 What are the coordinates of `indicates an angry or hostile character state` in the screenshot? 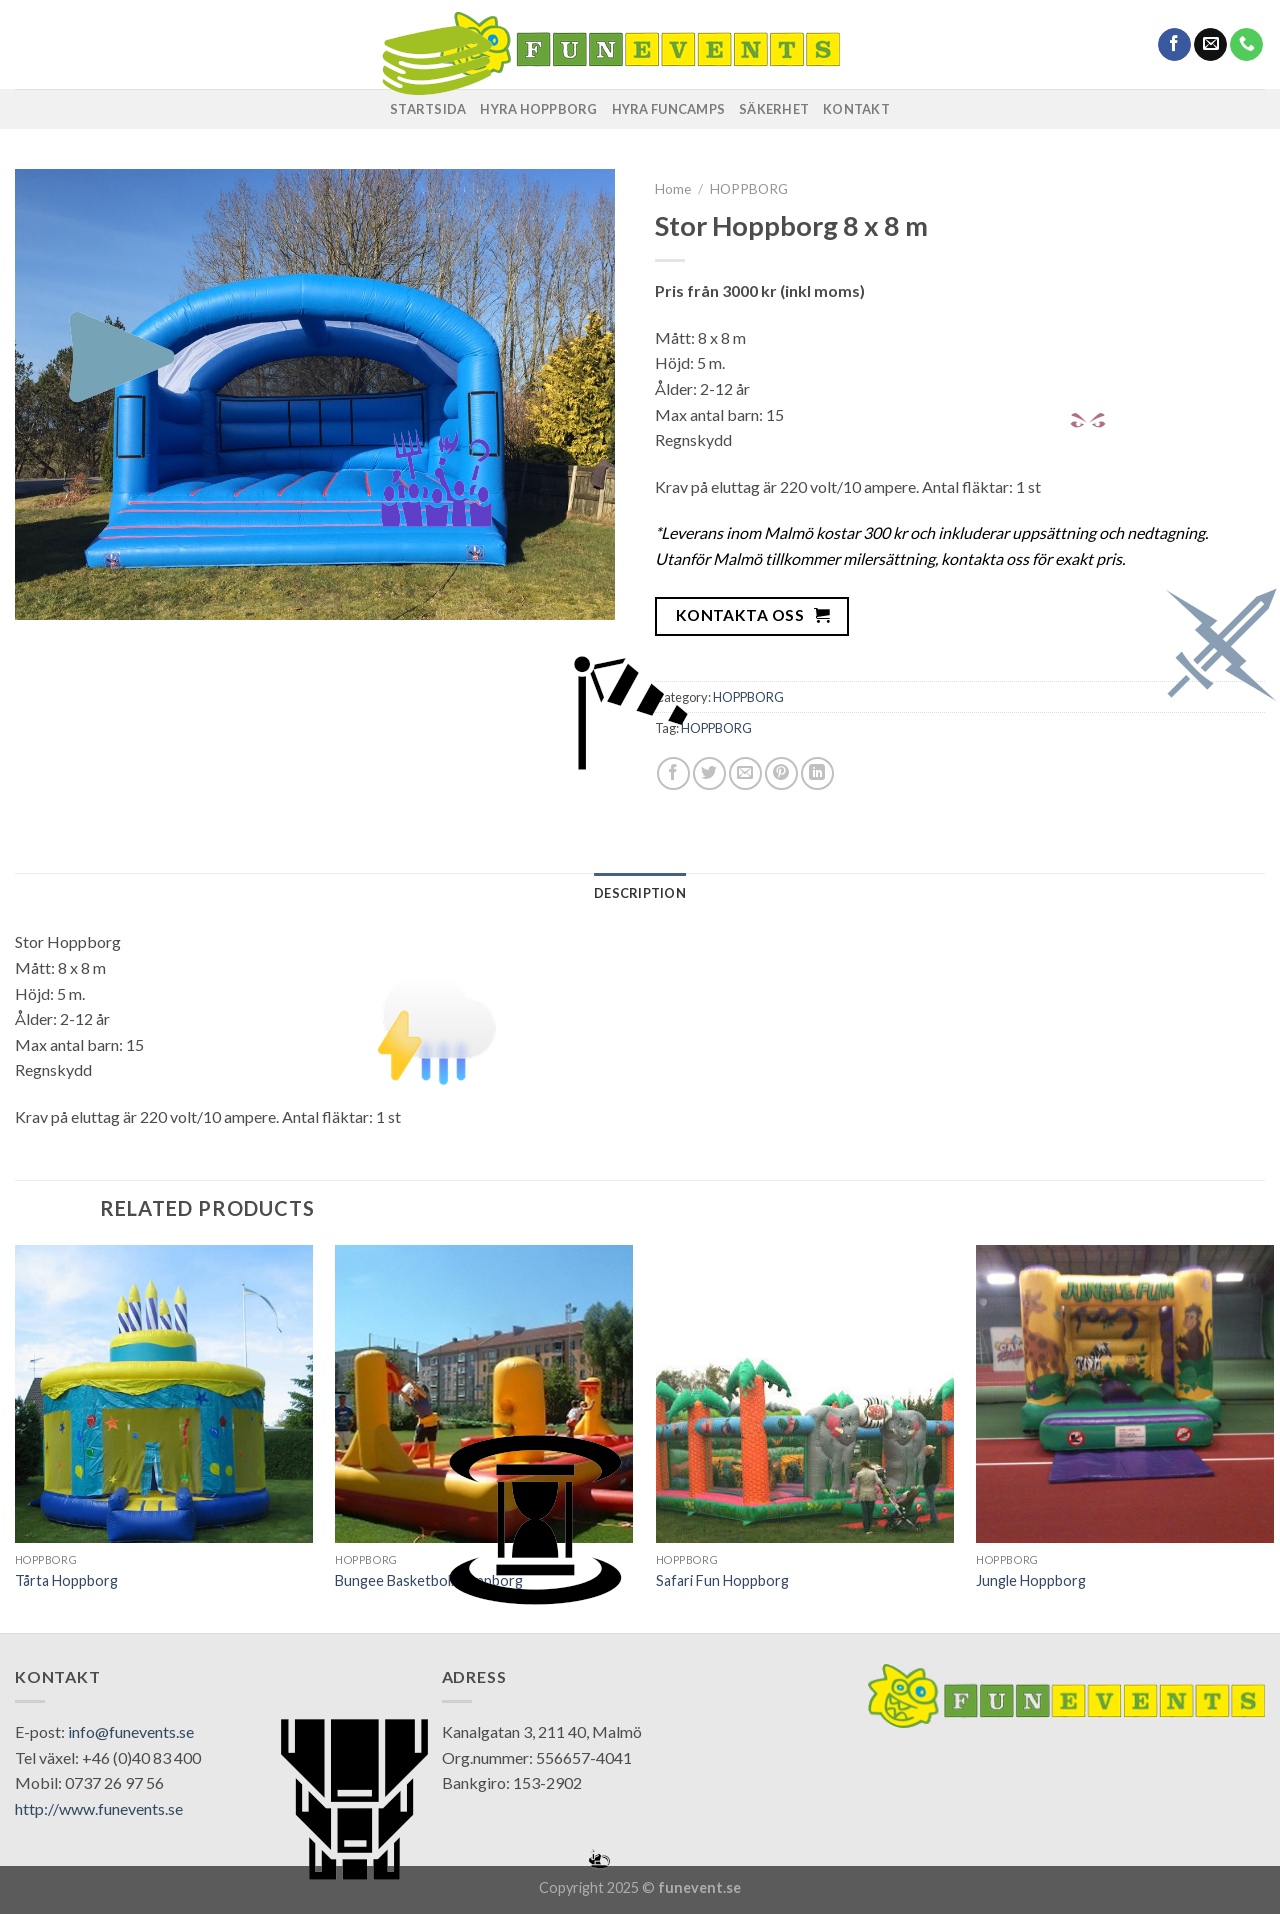 It's located at (1088, 421).